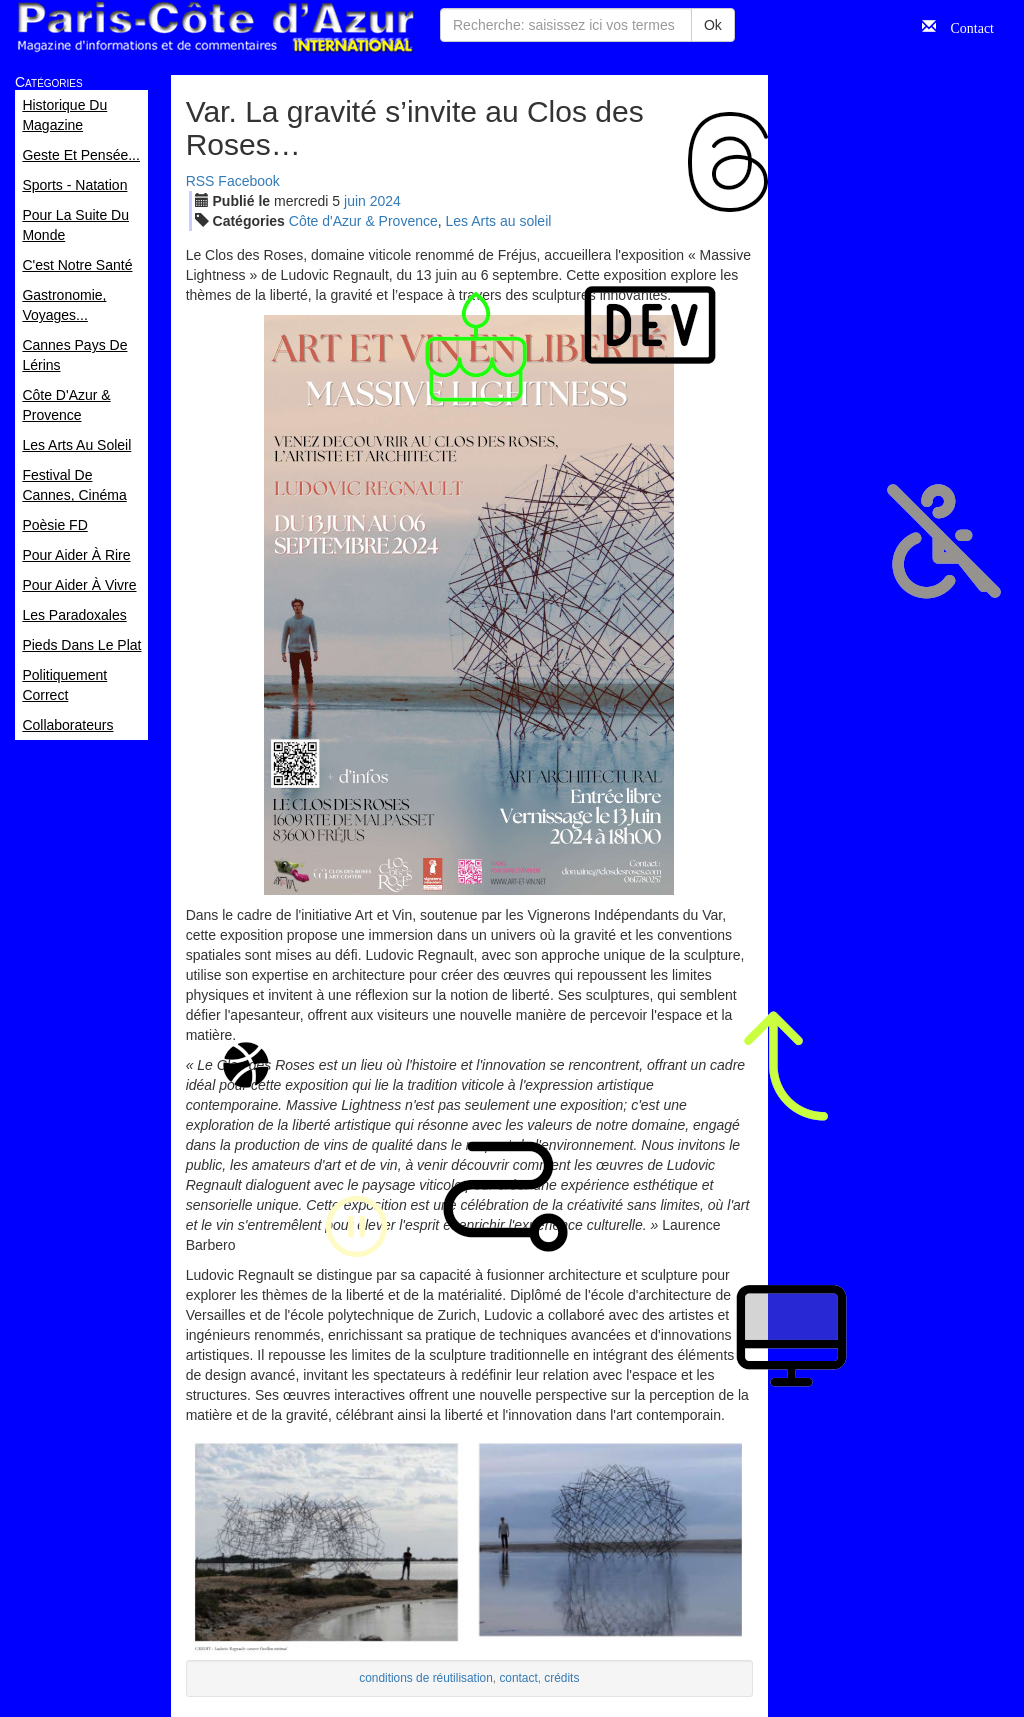 Image resolution: width=1024 pixels, height=1717 pixels. What do you see at coordinates (730, 162) in the screenshot?
I see `open the Threads app` at bounding box center [730, 162].